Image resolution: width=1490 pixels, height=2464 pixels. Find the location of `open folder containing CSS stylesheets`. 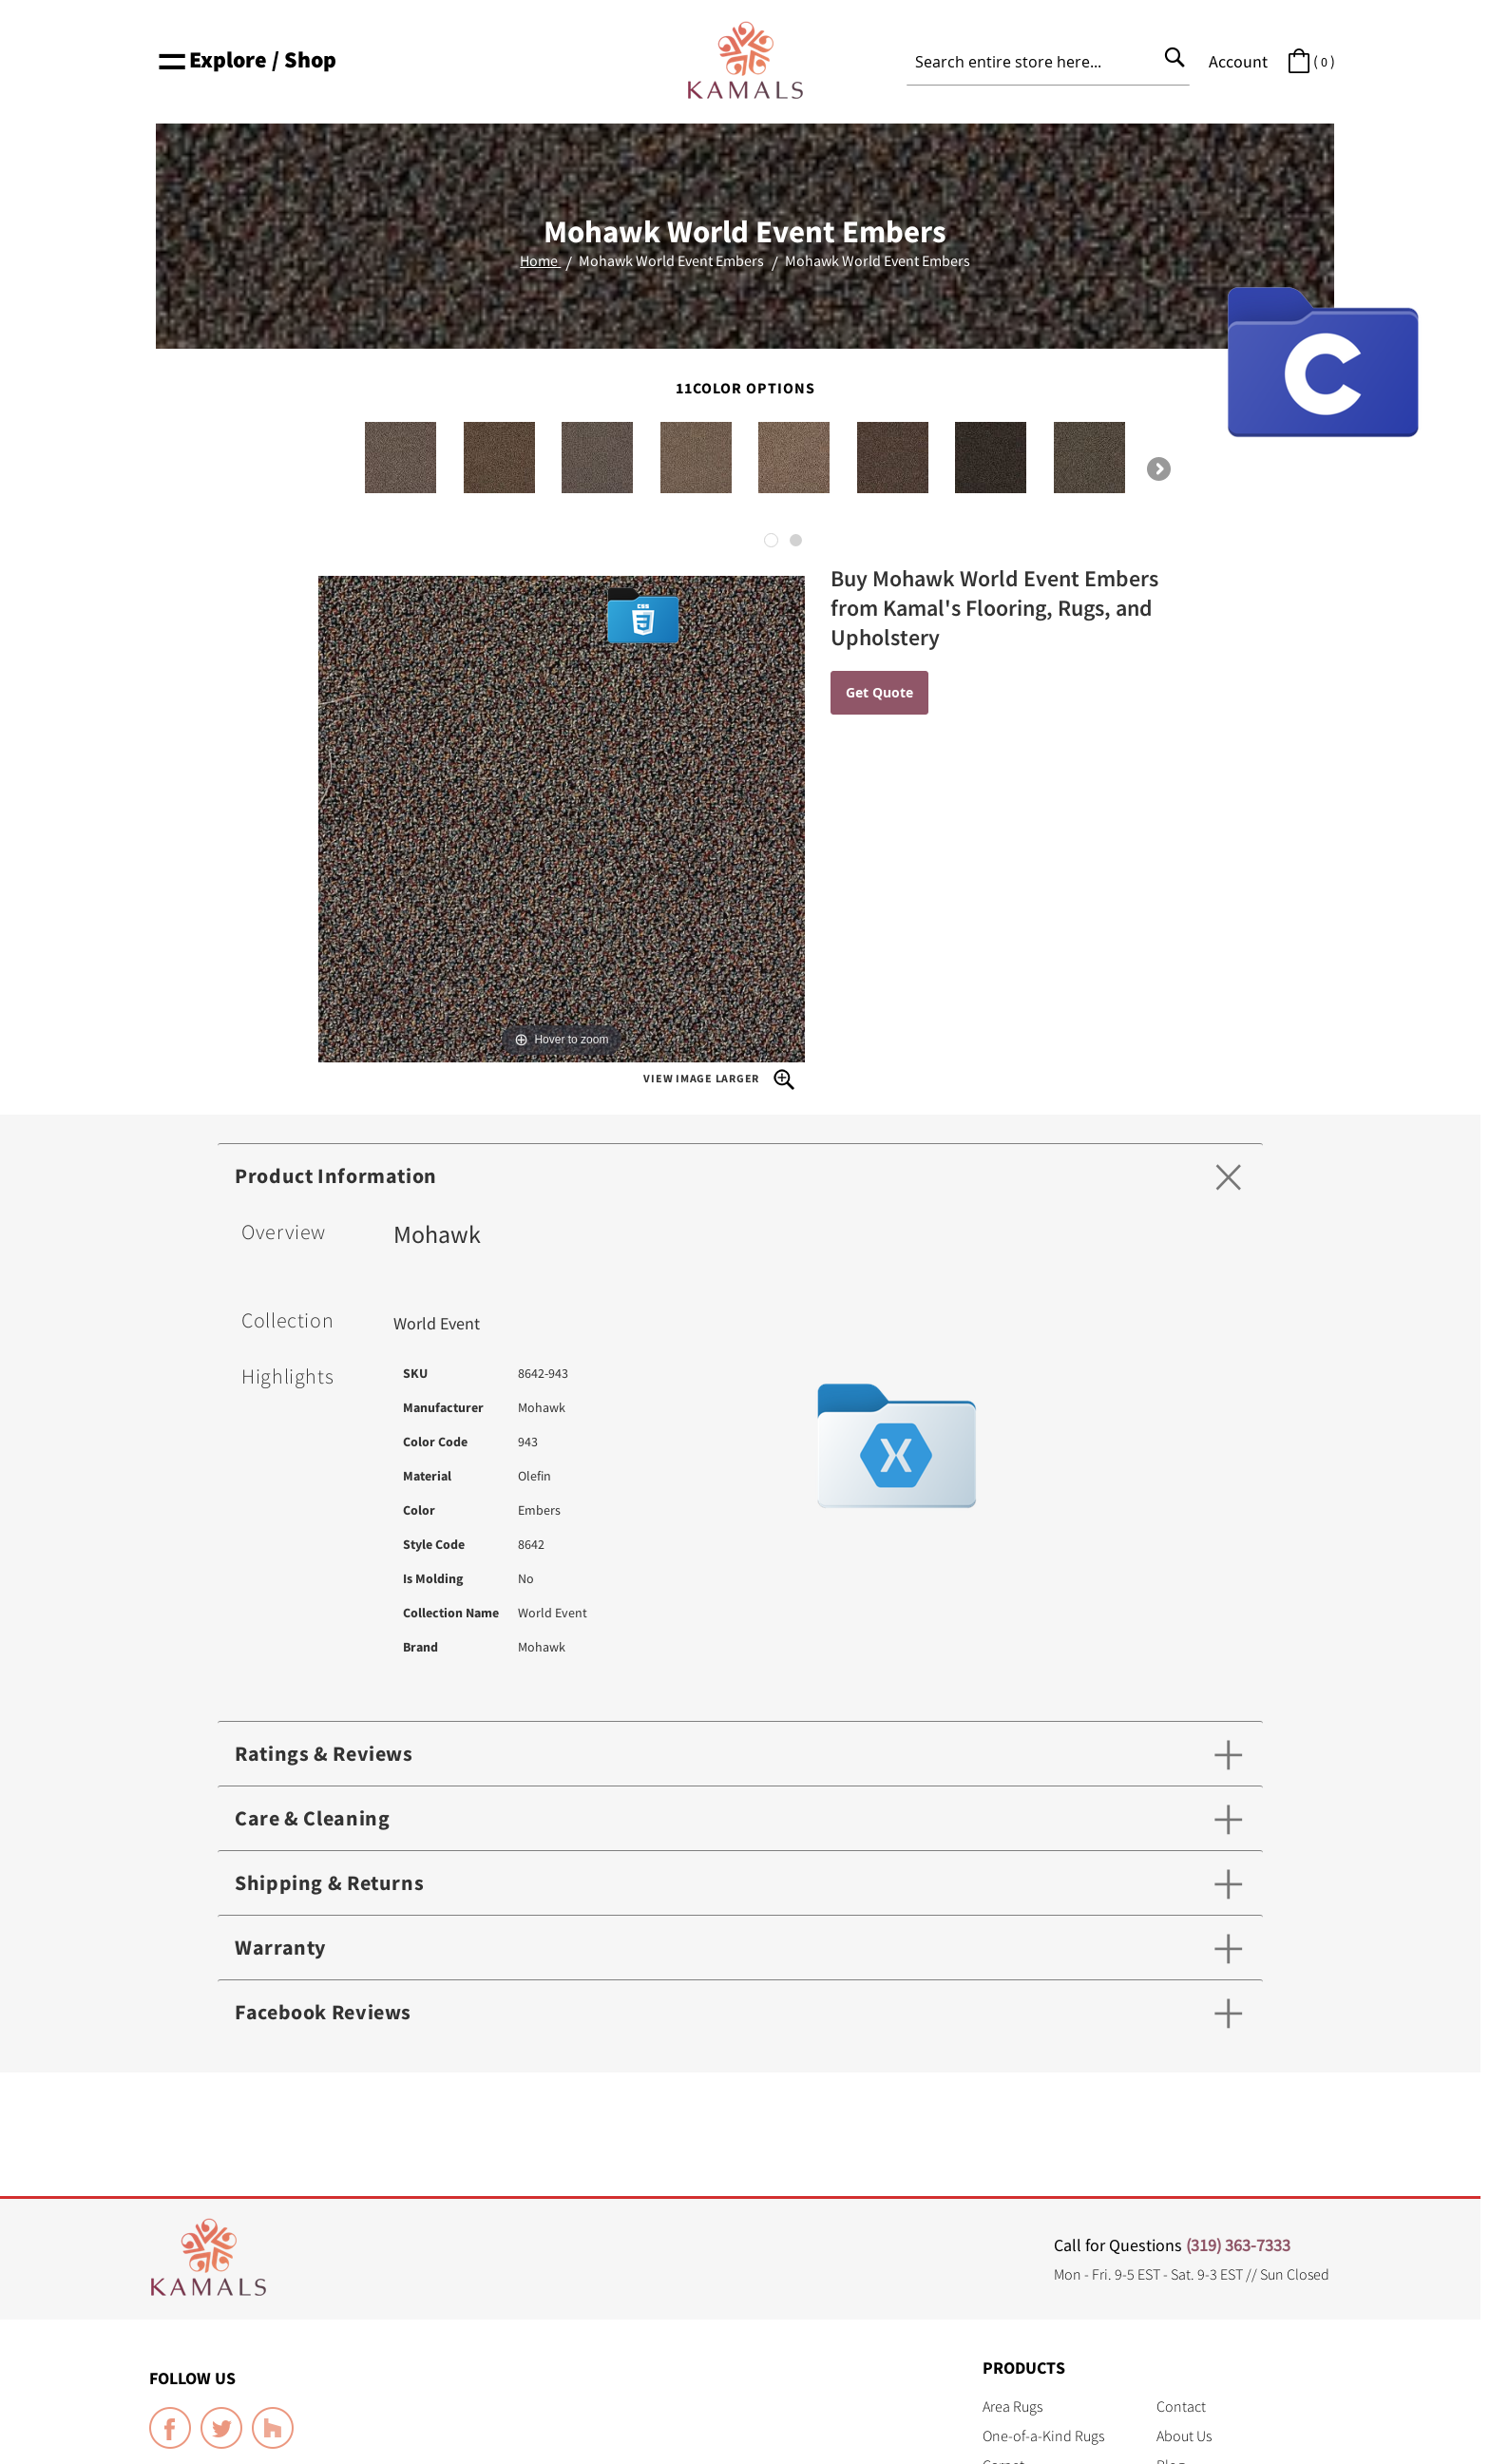

open folder containing CSS stylesheets is located at coordinates (642, 617).